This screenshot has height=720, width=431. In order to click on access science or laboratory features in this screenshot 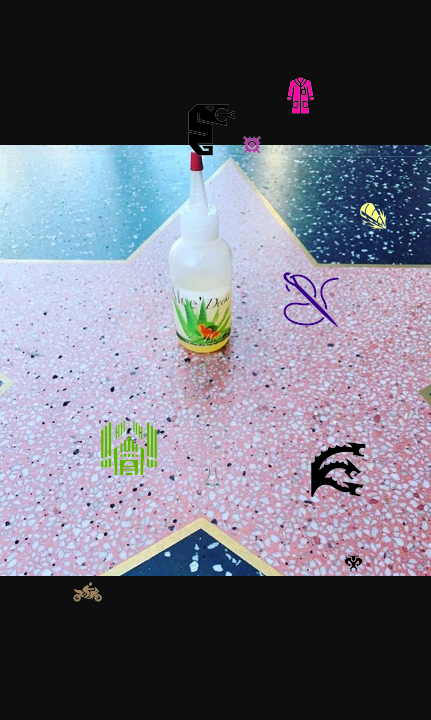, I will do `click(300, 95)`.